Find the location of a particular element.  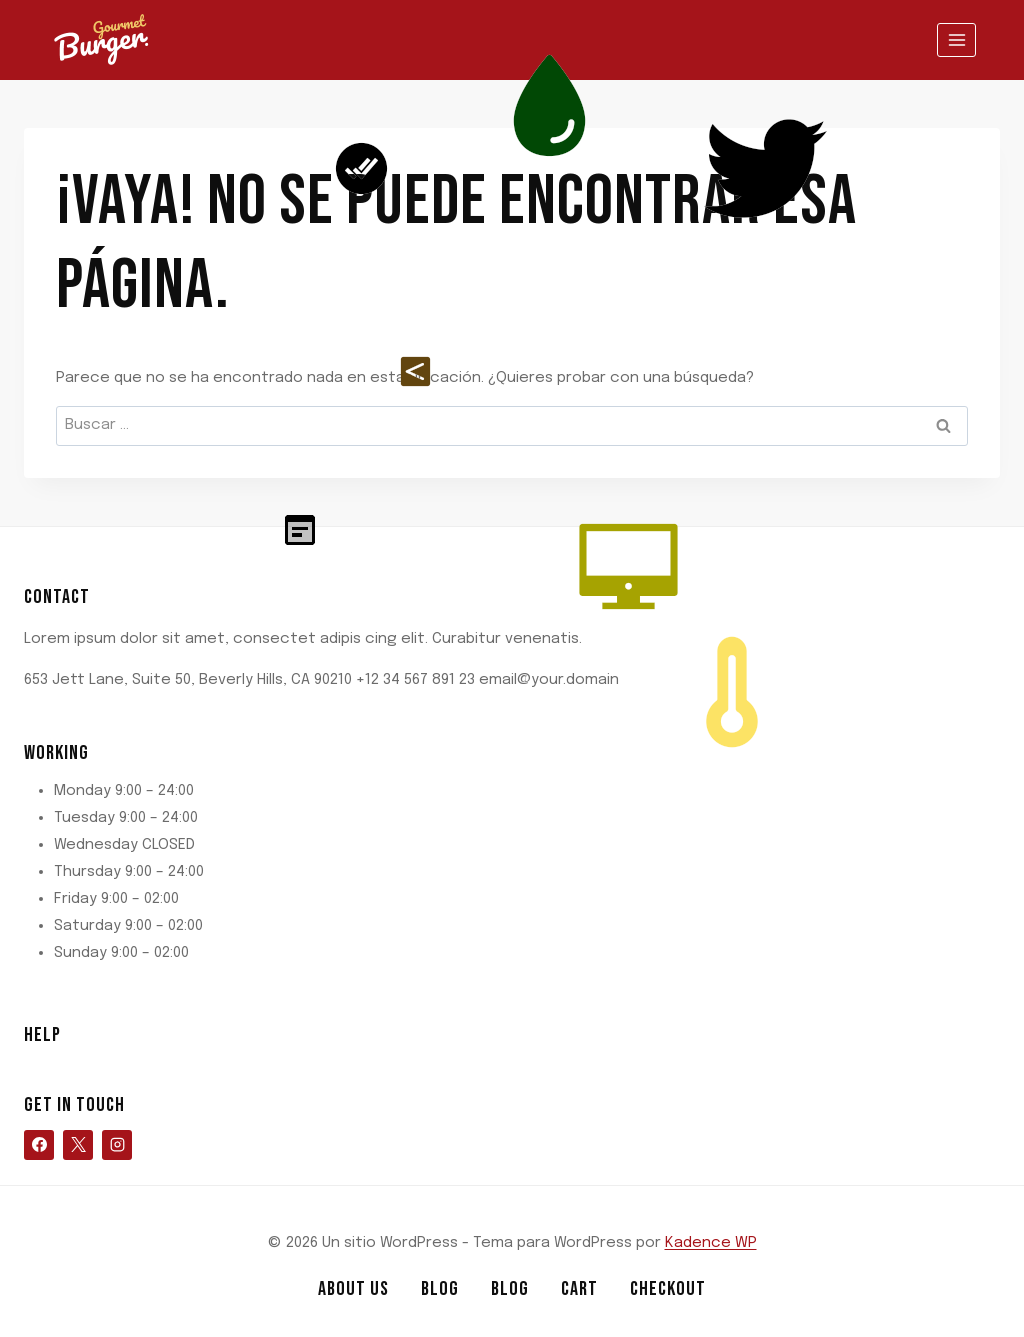

open rich text editor is located at coordinates (300, 530).